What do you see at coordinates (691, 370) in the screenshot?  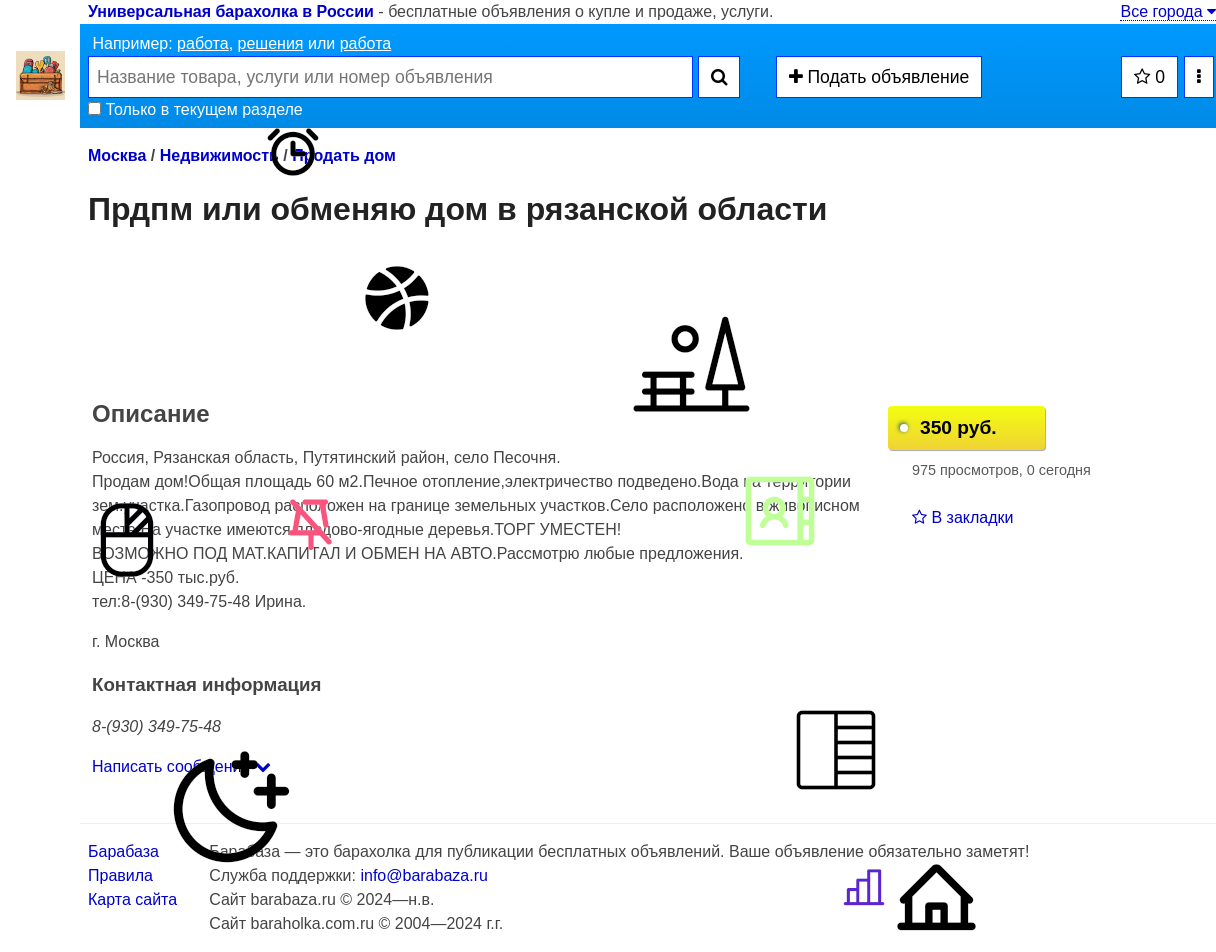 I see `view nearby parks` at bounding box center [691, 370].